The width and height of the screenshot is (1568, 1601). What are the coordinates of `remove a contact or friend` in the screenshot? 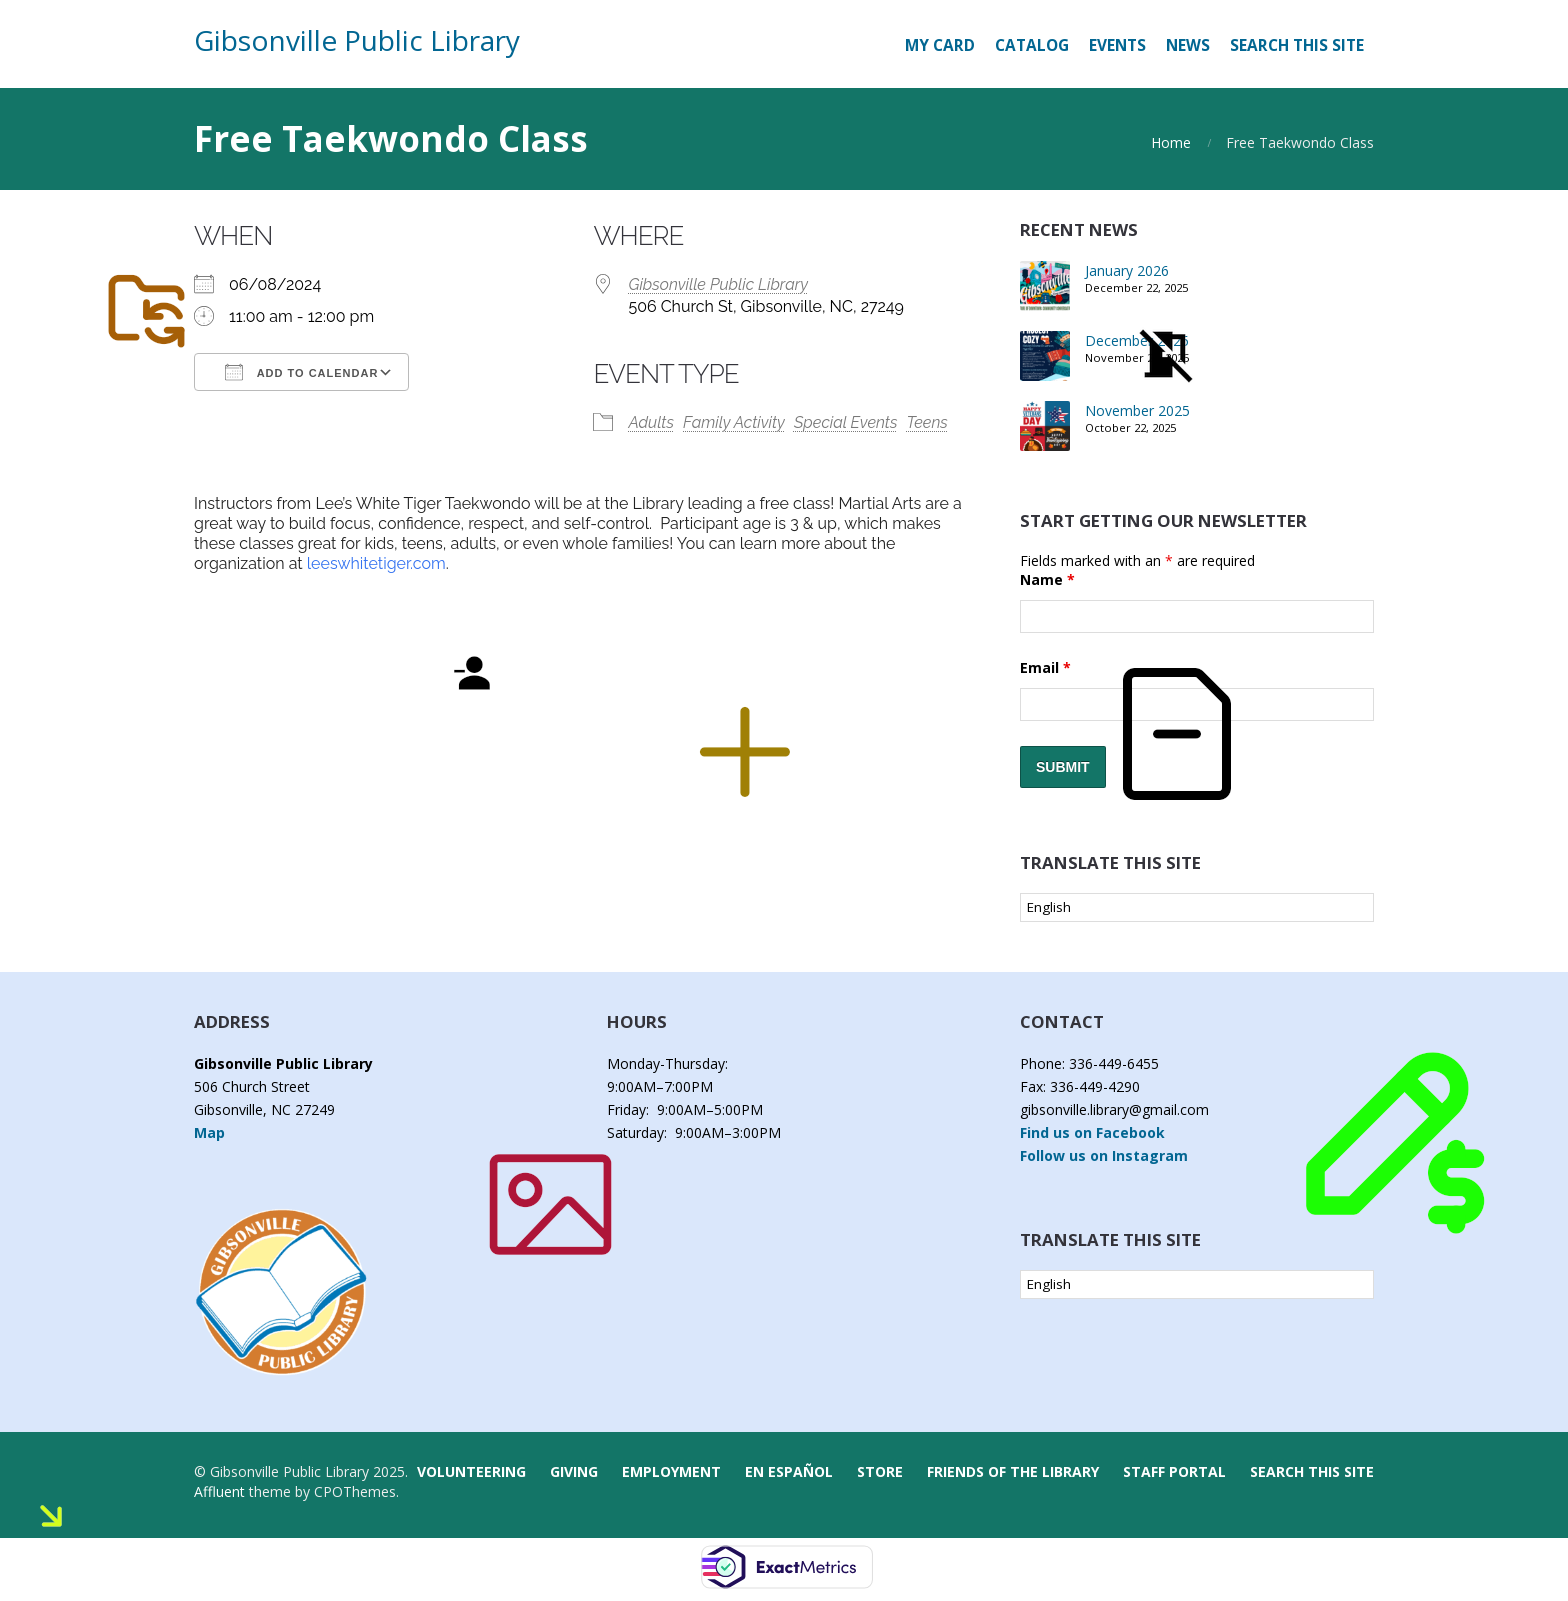 It's located at (472, 673).